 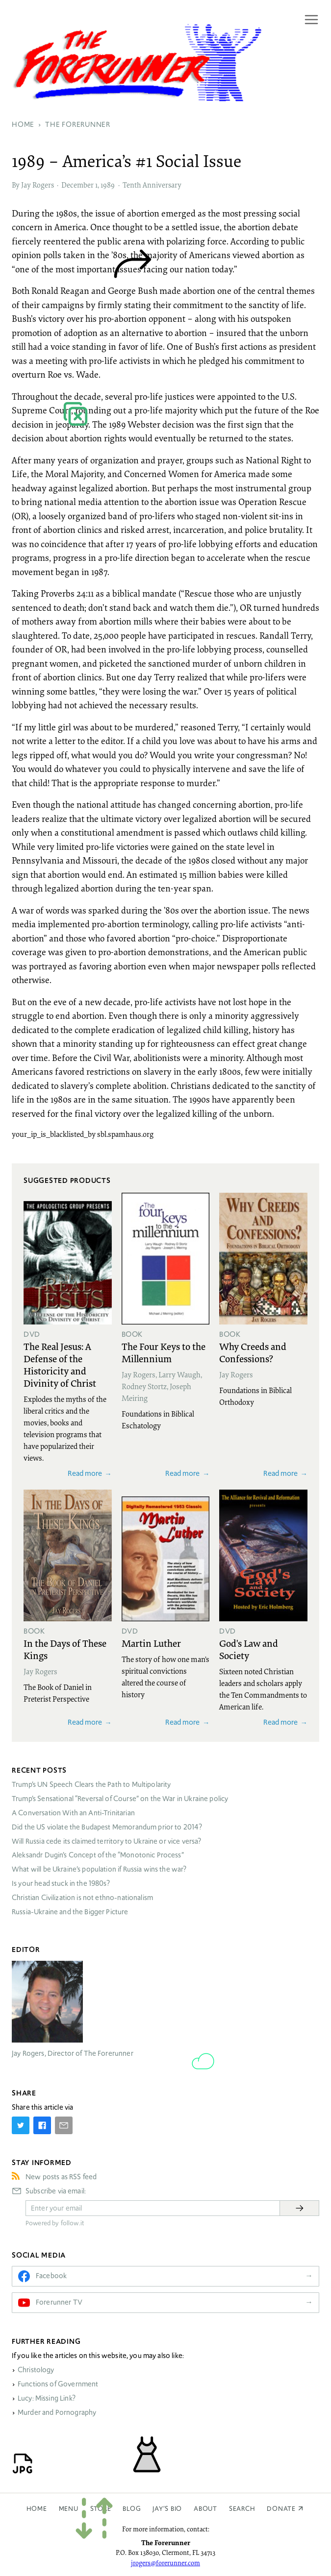 I want to click on browse women's clothing or dresses, so click(x=147, y=2456).